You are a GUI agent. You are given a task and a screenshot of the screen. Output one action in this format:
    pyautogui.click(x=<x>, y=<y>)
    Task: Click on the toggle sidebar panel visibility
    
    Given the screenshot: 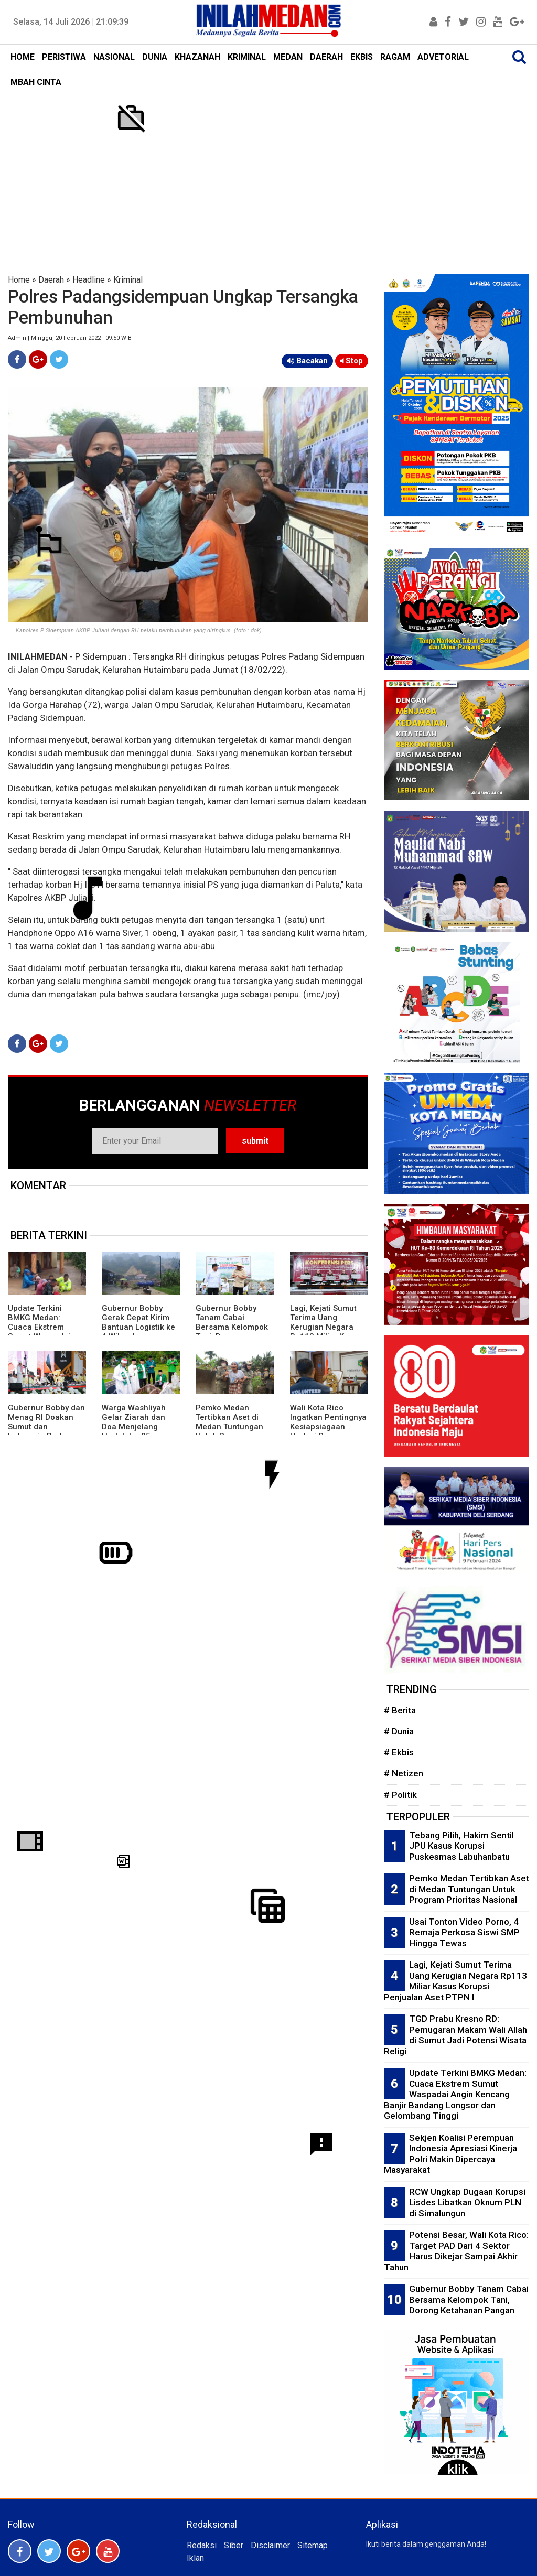 What is the action you would take?
    pyautogui.click(x=30, y=1841)
    